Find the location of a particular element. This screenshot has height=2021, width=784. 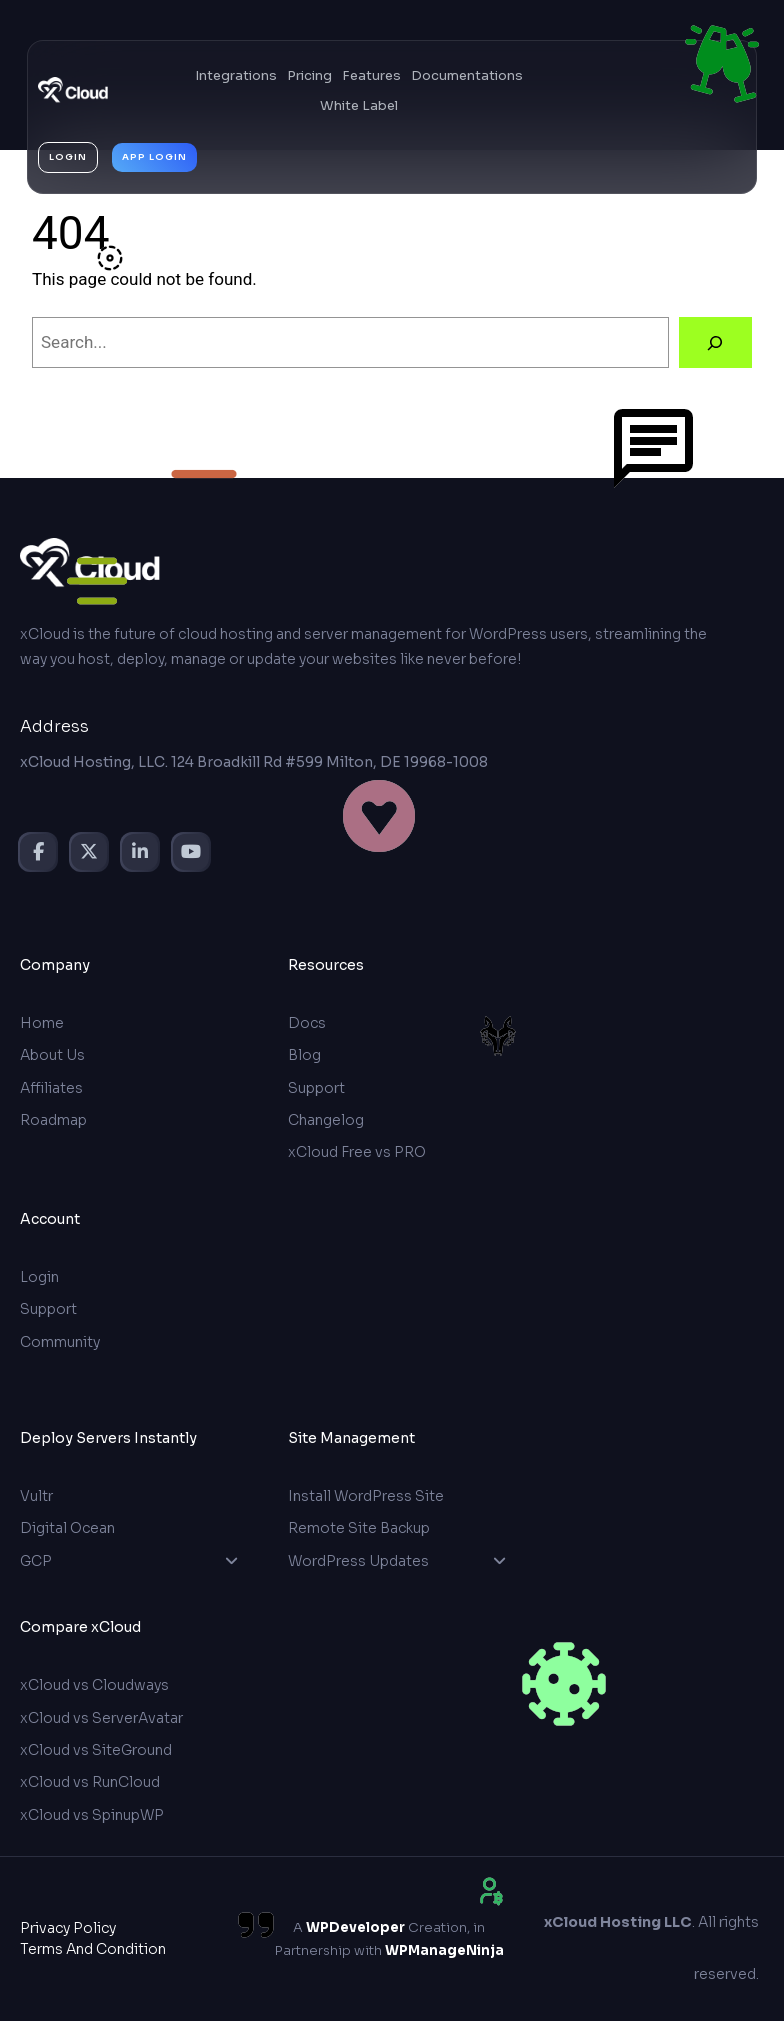

wolf pack battalion brand logo is located at coordinates (498, 1036).